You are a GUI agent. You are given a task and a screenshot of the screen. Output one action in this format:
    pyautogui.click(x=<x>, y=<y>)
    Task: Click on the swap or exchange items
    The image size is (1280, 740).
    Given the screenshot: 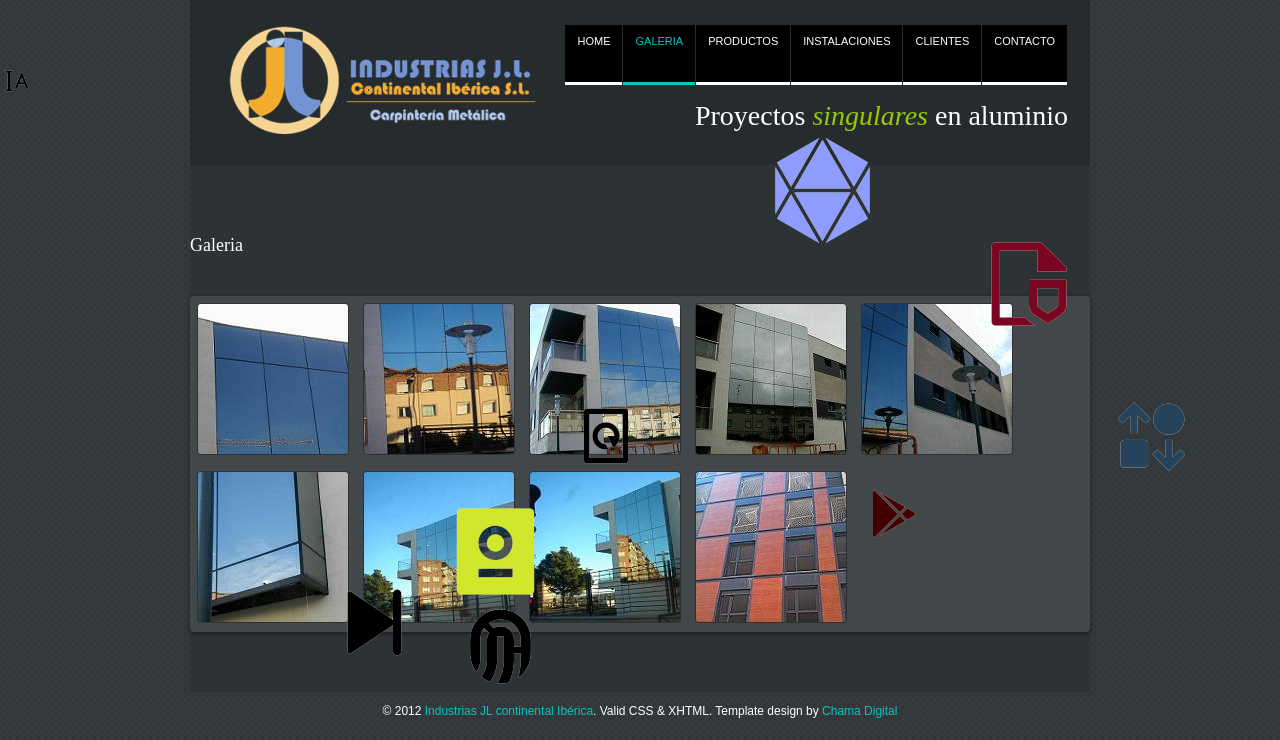 What is the action you would take?
    pyautogui.click(x=1151, y=436)
    